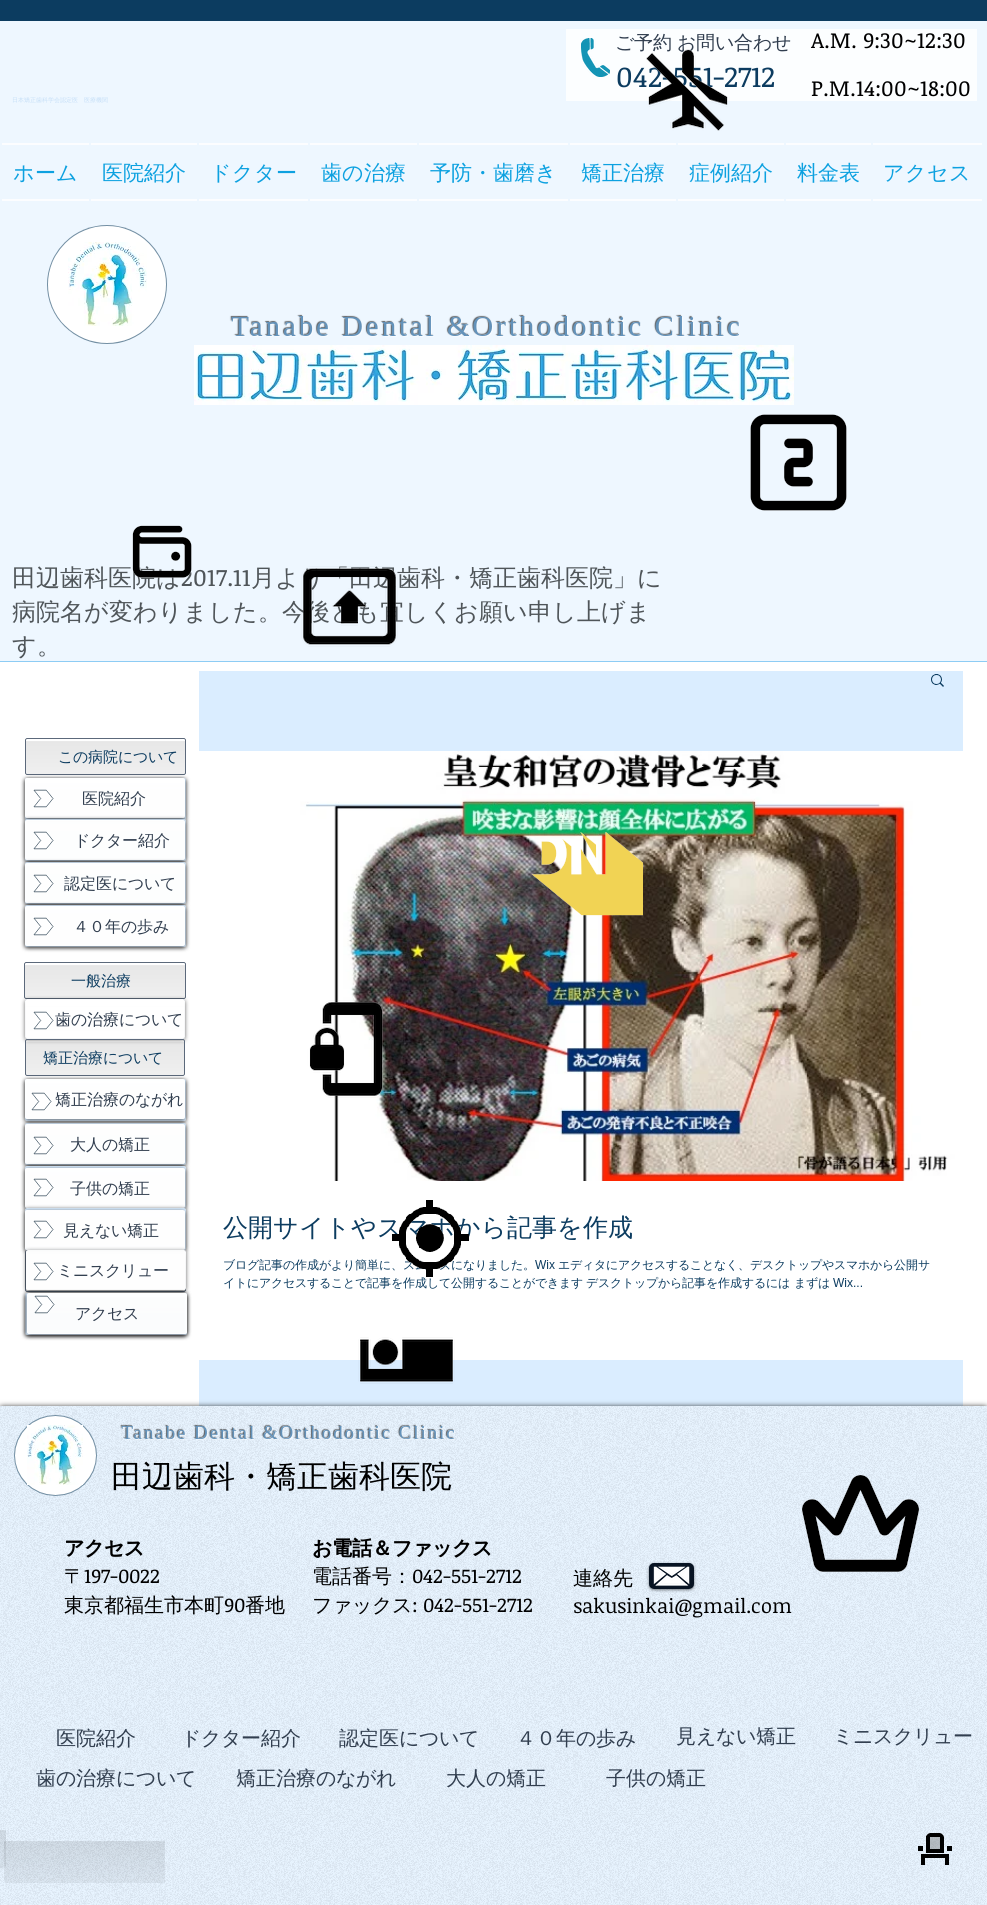 This screenshot has width=987, height=1905. Describe the element at coordinates (688, 89) in the screenshot. I see `airplane mode is currently disabled` at that location.